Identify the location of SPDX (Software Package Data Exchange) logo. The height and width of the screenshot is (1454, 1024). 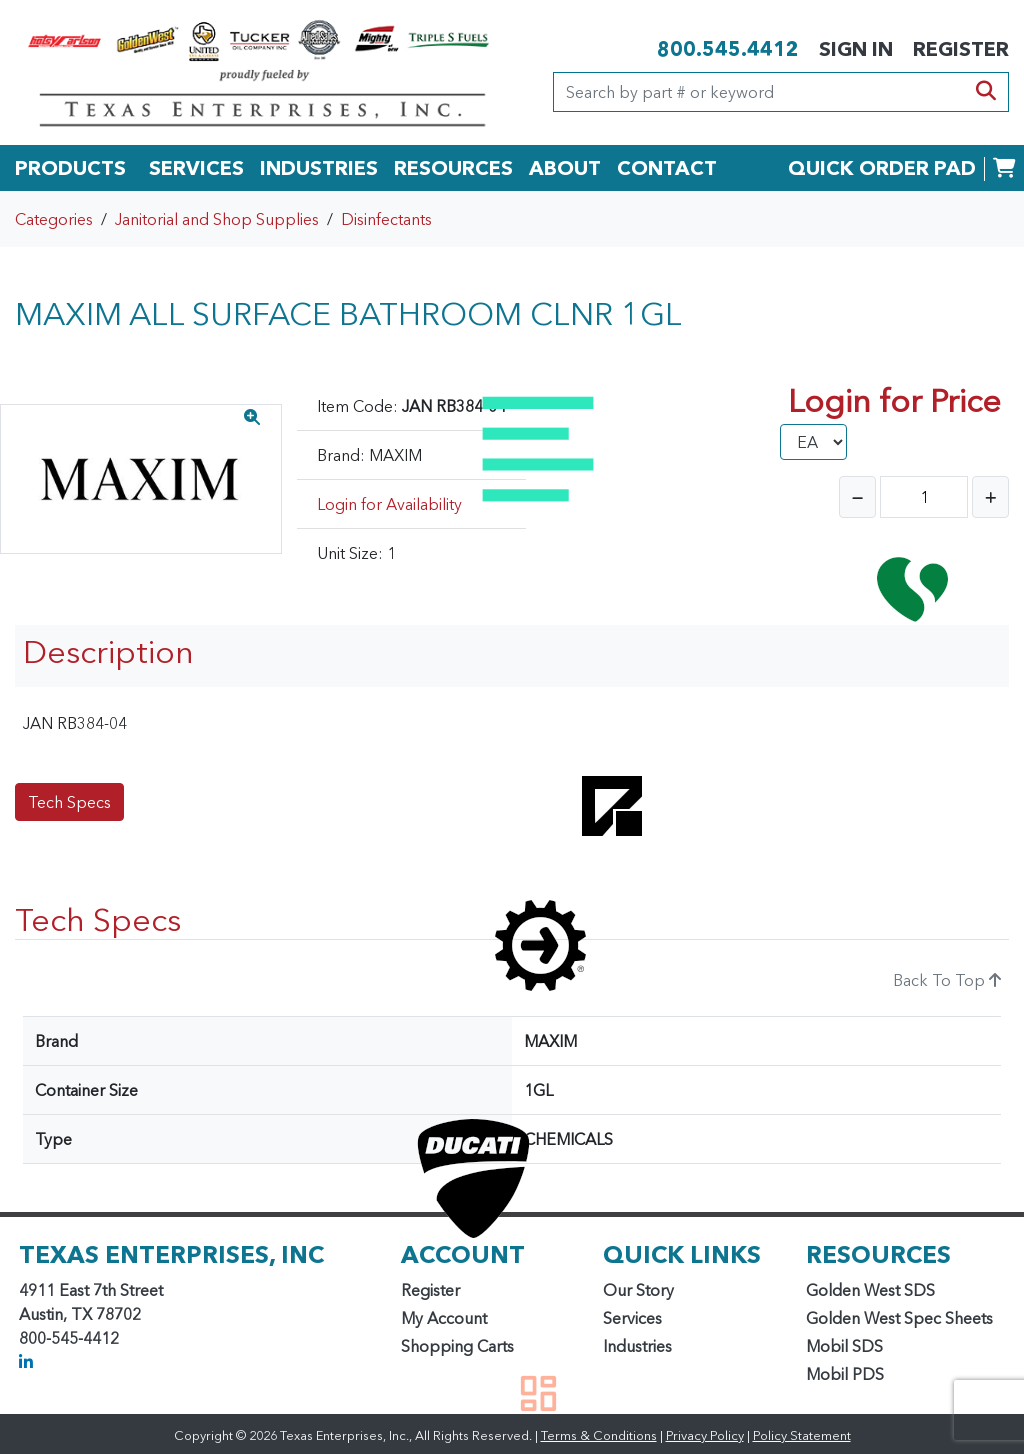
(612, 806).